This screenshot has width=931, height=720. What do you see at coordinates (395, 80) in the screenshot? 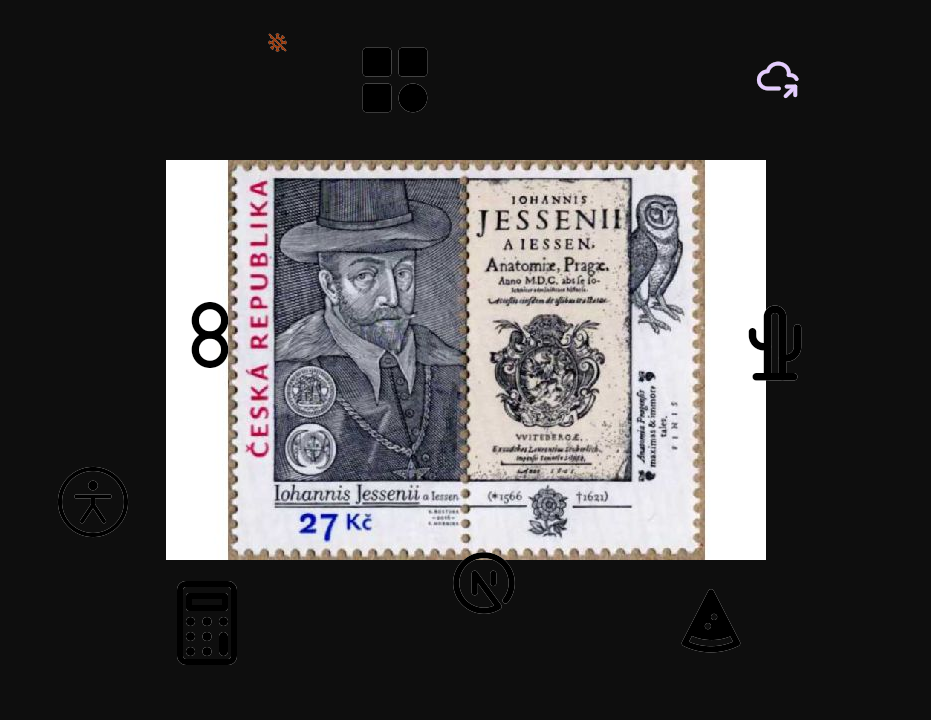
I see `browse categories or sections` at bounding box center [395, 80].